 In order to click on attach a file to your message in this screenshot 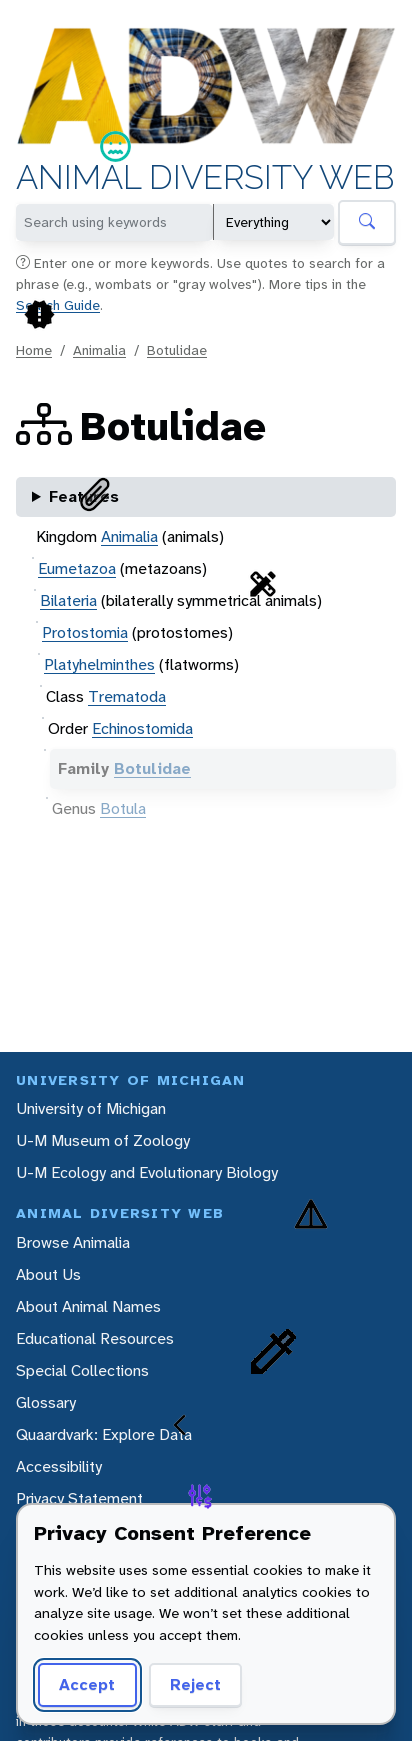, I will do `click(95, 494)`.